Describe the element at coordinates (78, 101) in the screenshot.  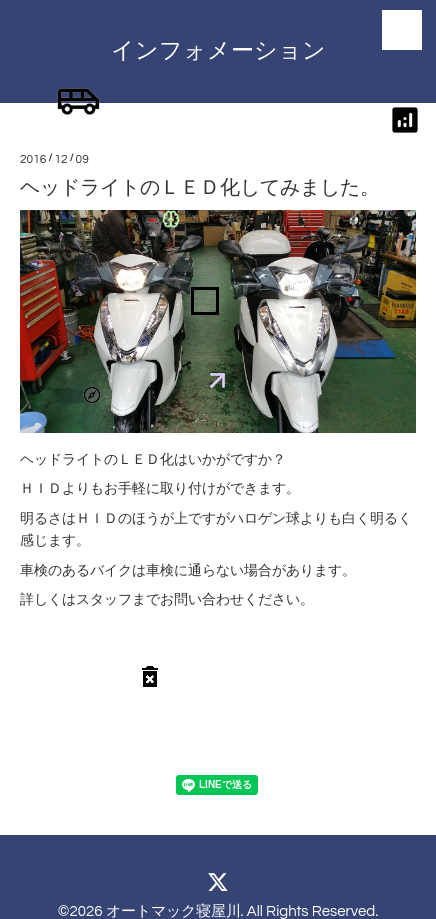
I see `access airport shuttle services` at that location.